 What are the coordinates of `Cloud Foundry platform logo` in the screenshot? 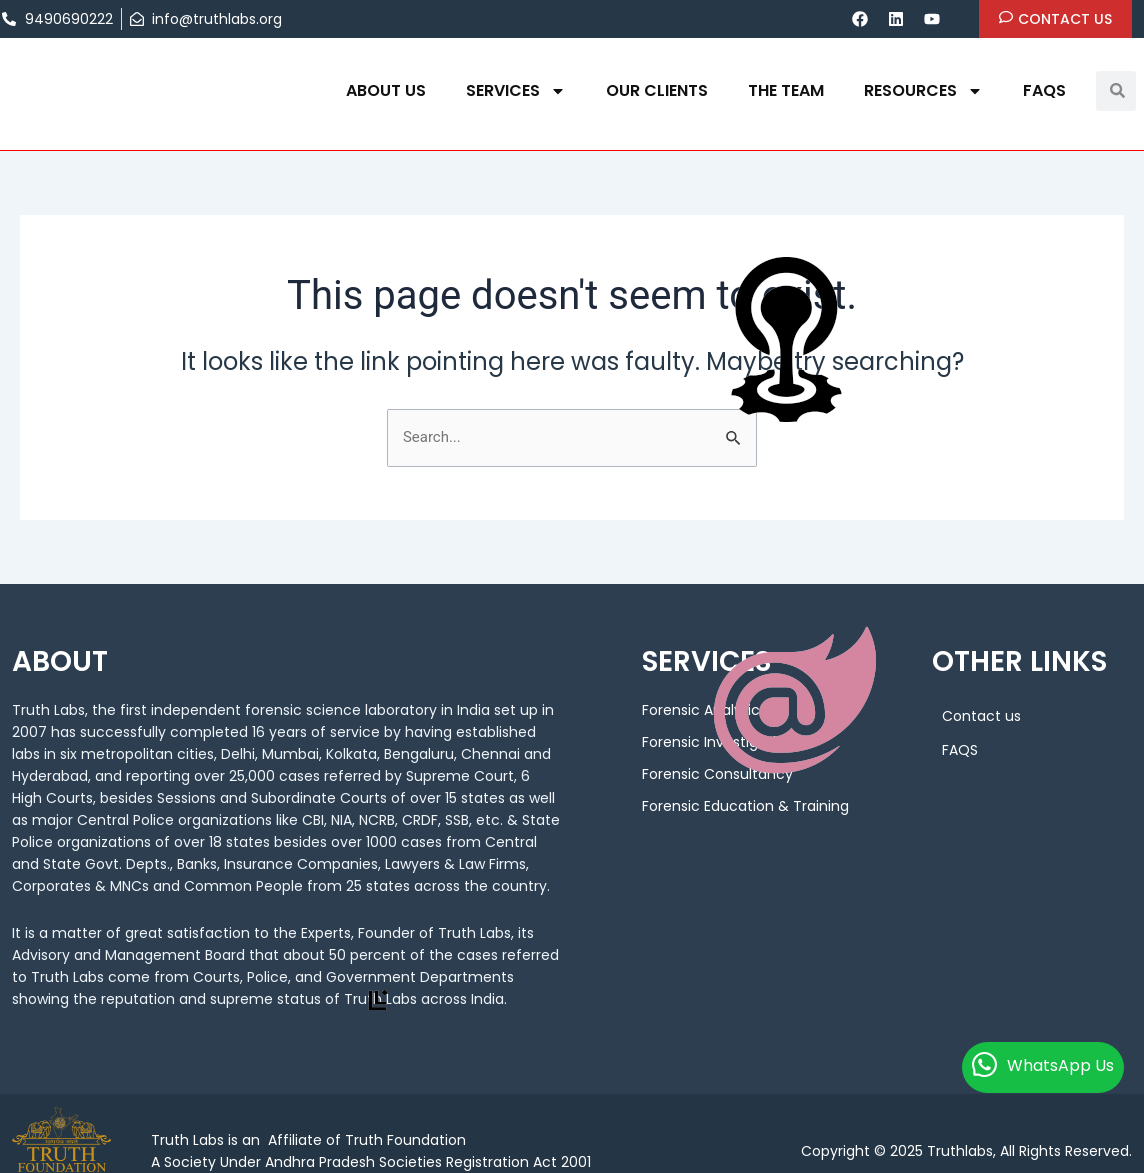 It's located at (786, 339).